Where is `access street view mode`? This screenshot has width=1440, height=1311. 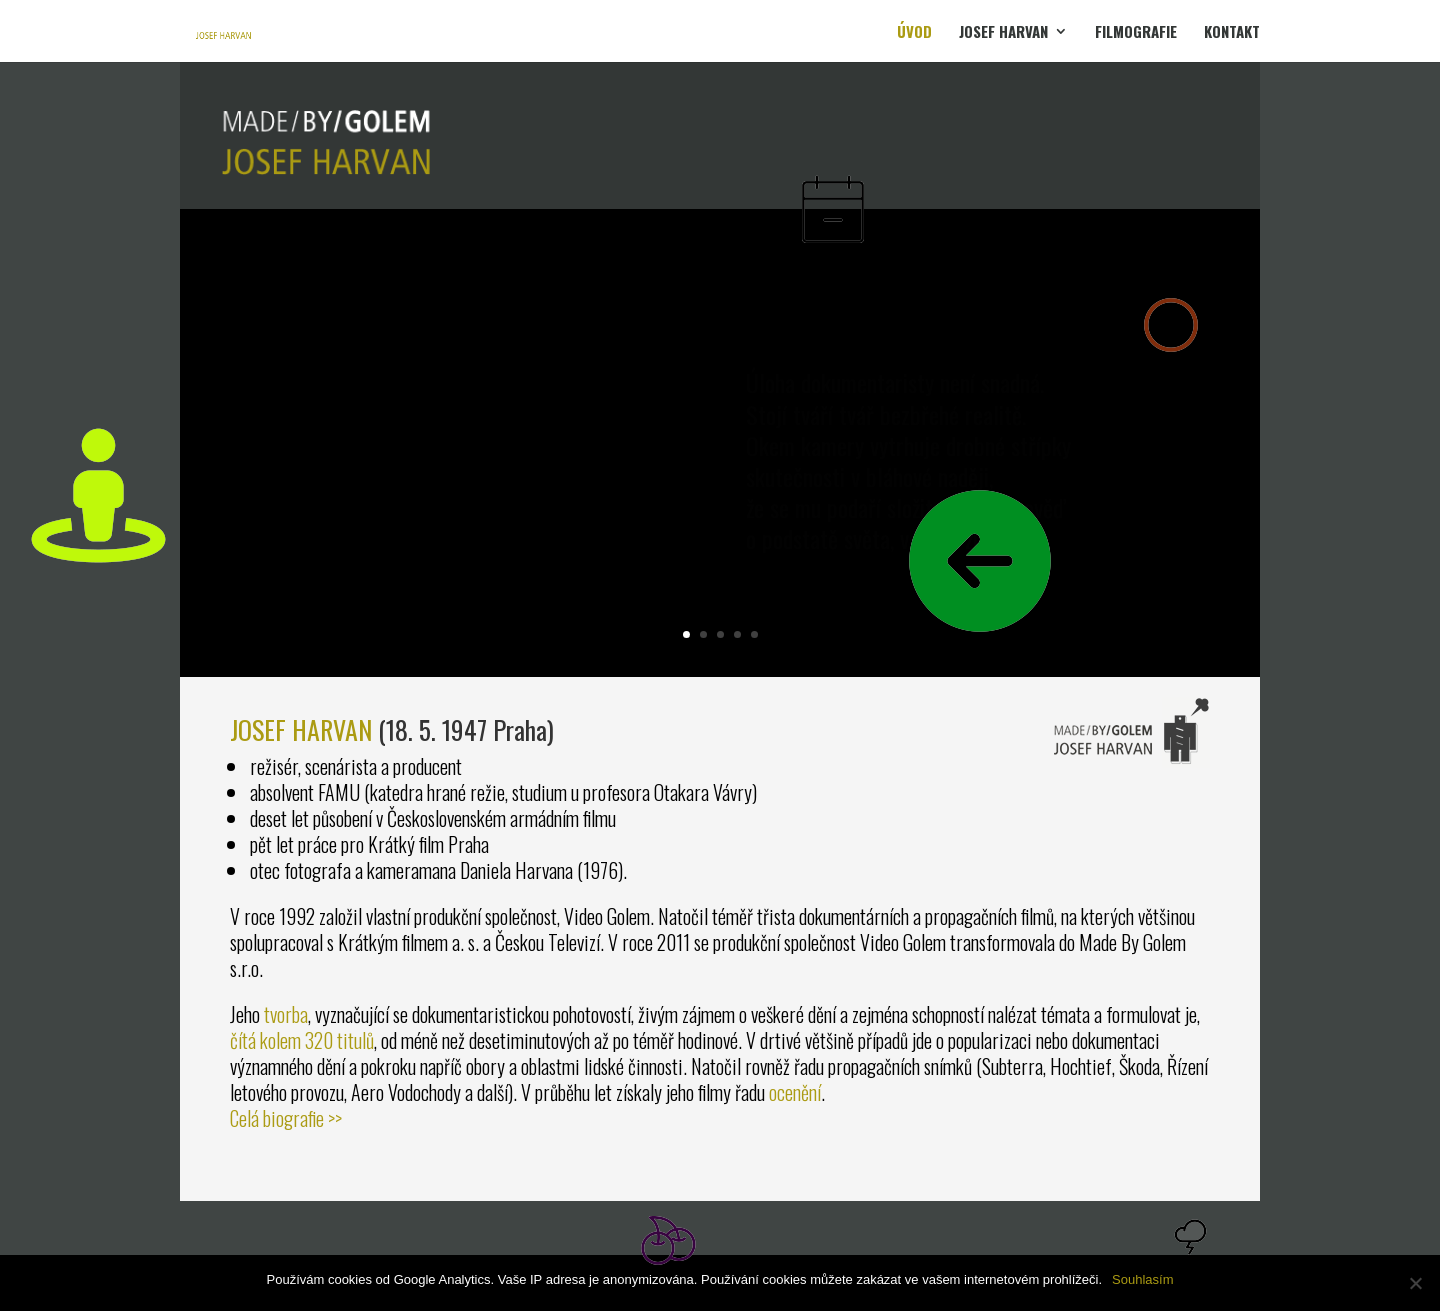 access street view mode is located at coordinates (98, 495).